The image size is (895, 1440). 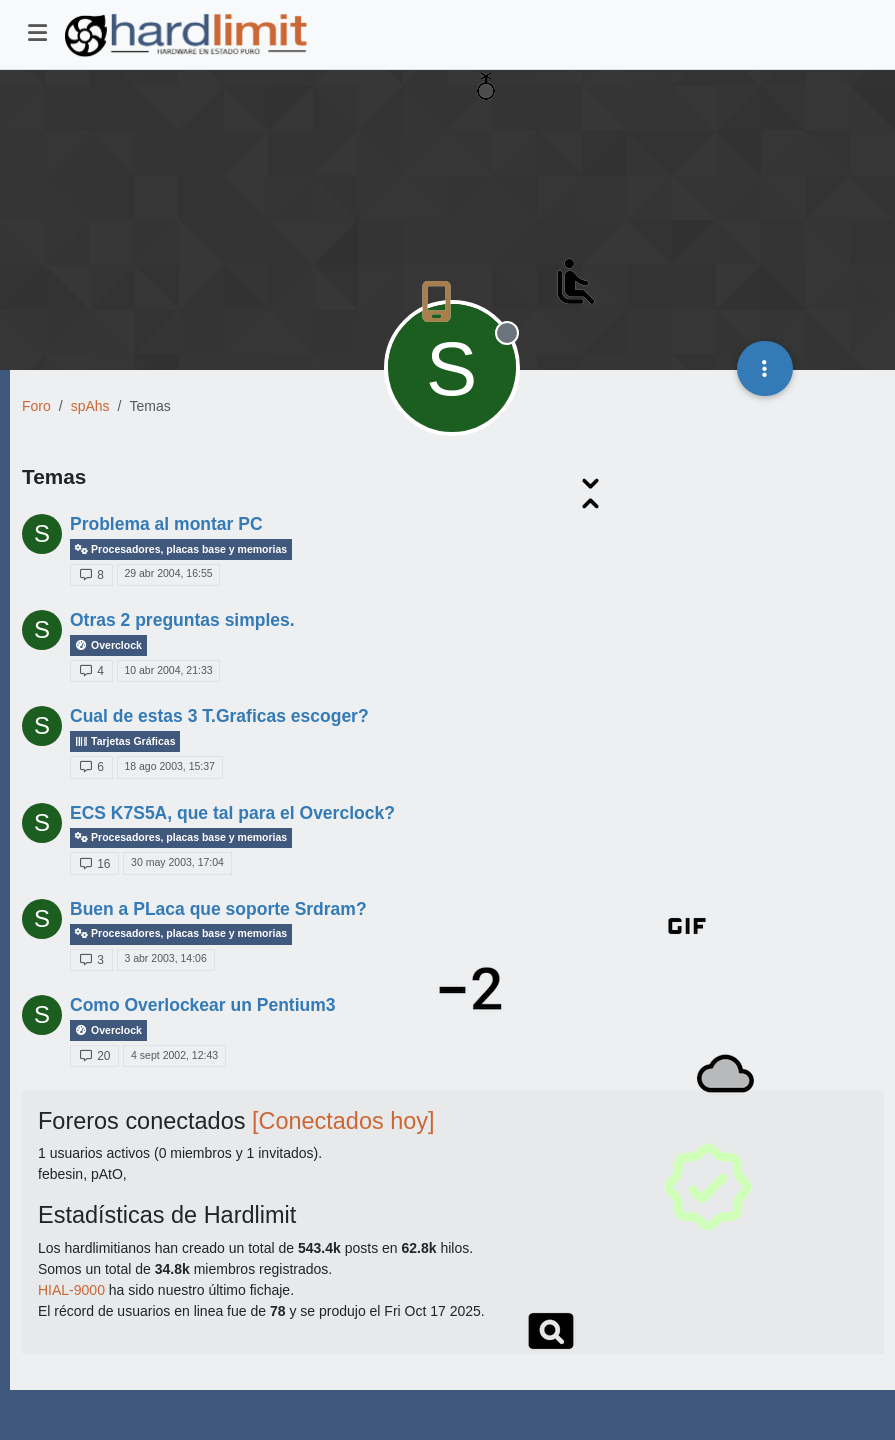 I want to click on insert a GIF into a message or post, so click(x=687, y=926).